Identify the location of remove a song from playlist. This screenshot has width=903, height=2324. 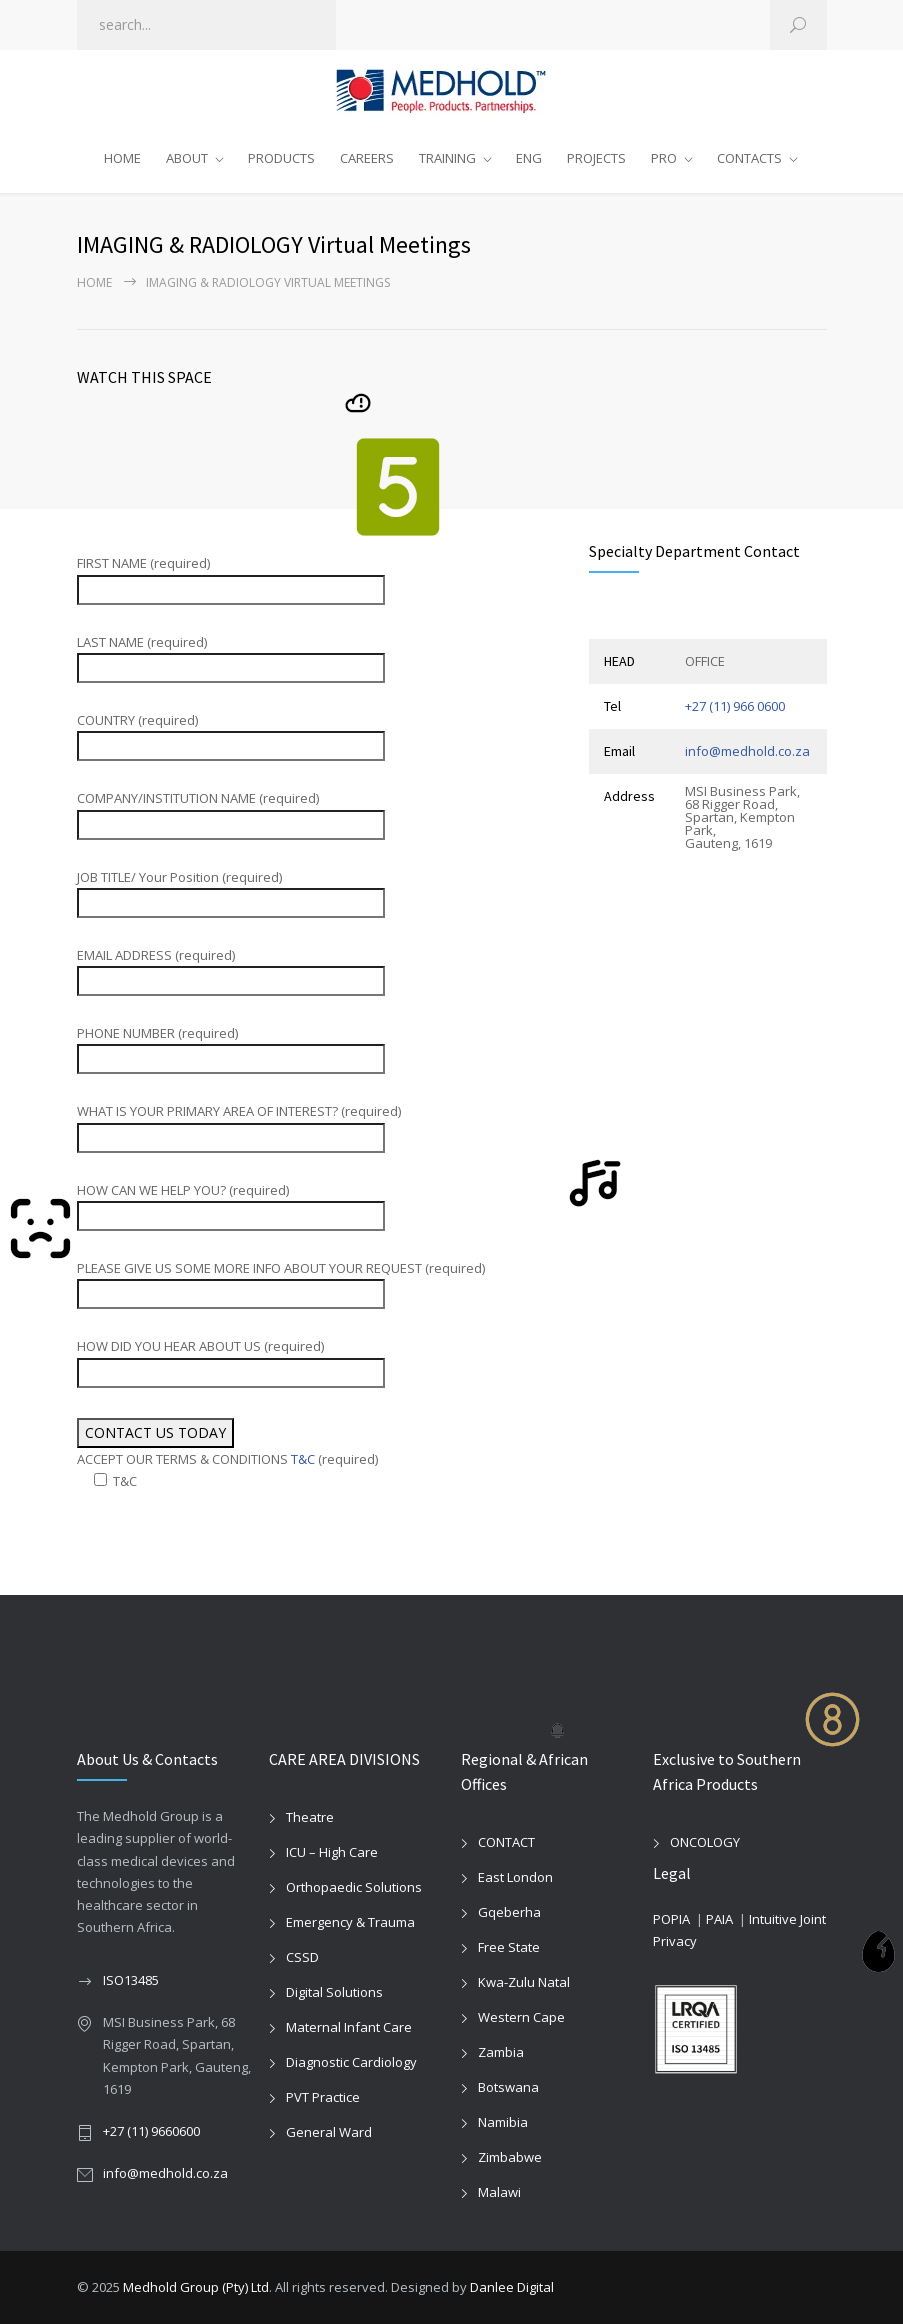
(596, 1182).